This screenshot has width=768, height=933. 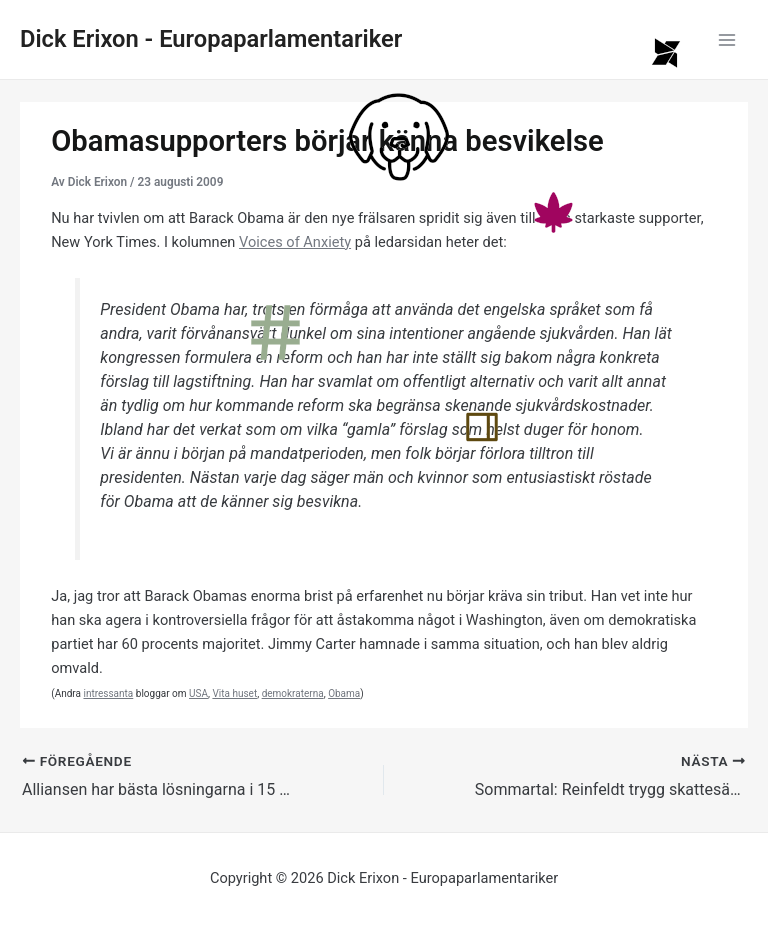 What do you see at coordinates (482, 427) in the screenshot?
I see `switch to right sidebar layout` at bounding box center [482, 427].